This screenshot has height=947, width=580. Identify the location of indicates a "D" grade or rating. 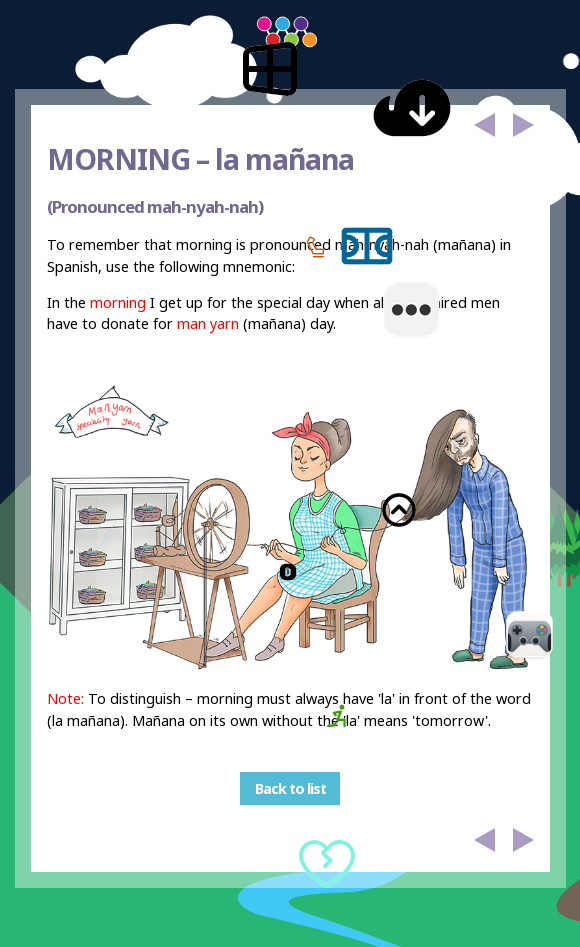
(288, 572).